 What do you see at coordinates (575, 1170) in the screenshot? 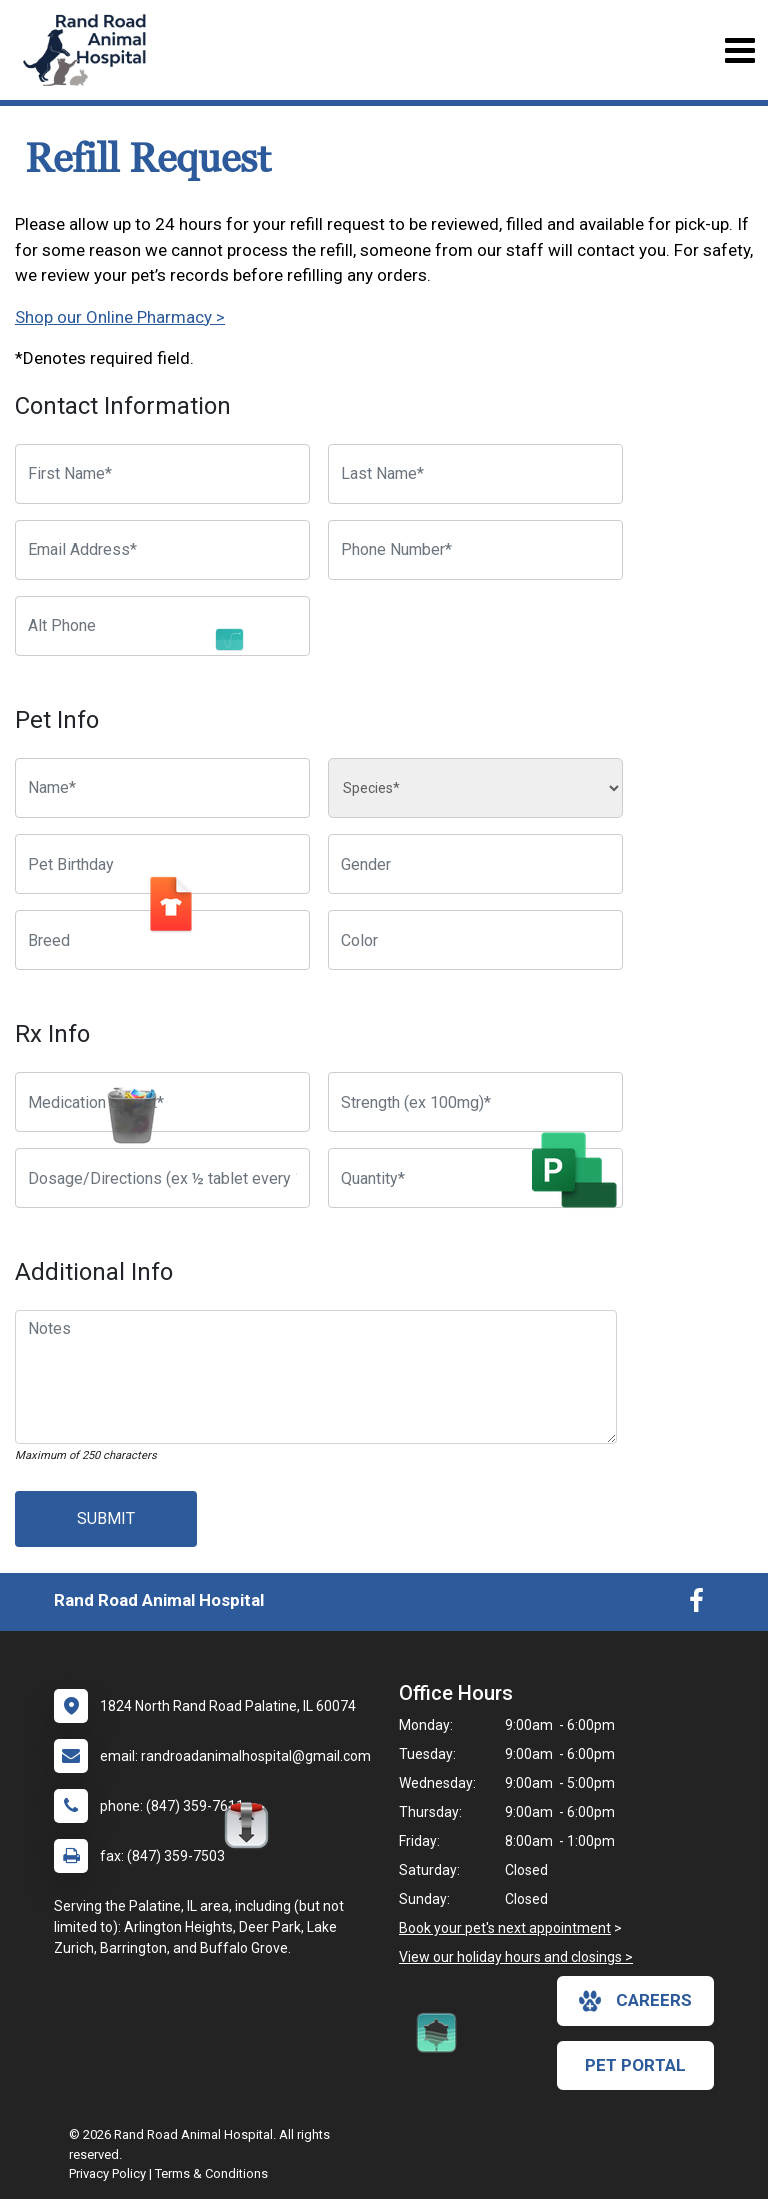
I see `open Microsoft Project application` at bounding box center [575, 1170].